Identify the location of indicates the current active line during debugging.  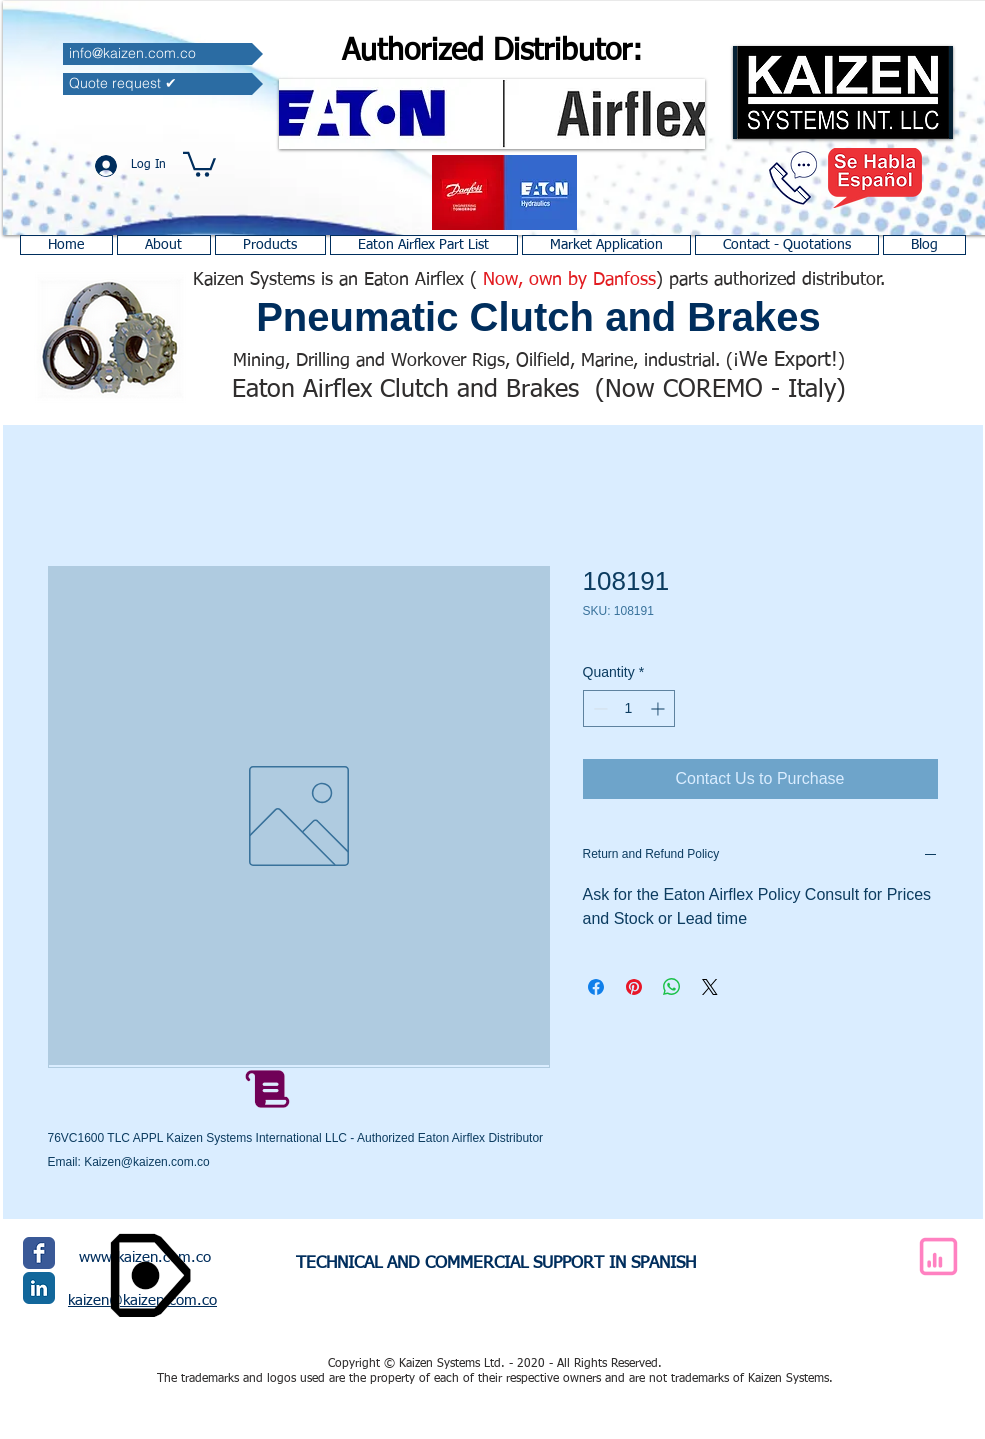
(145, 1275).